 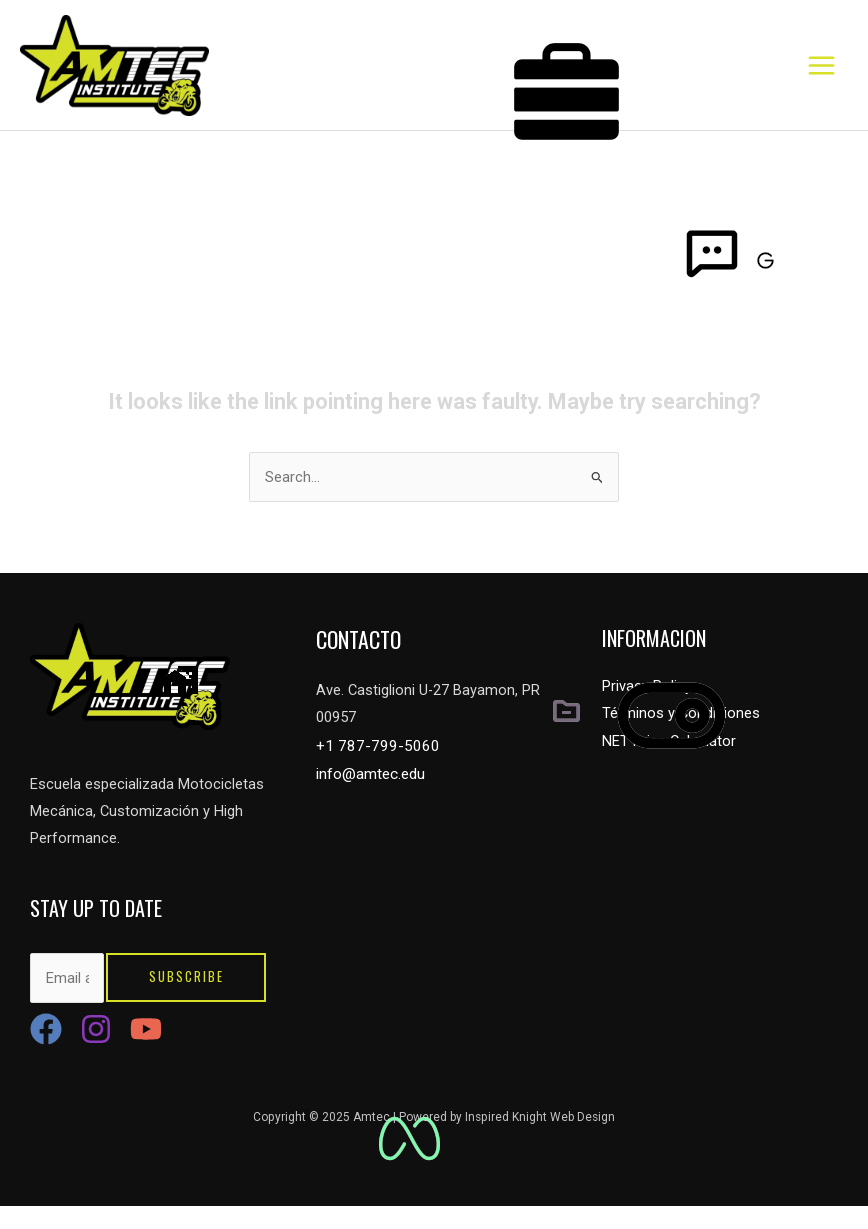 I want to click on sign in with Google, so click(x=765, y=260).